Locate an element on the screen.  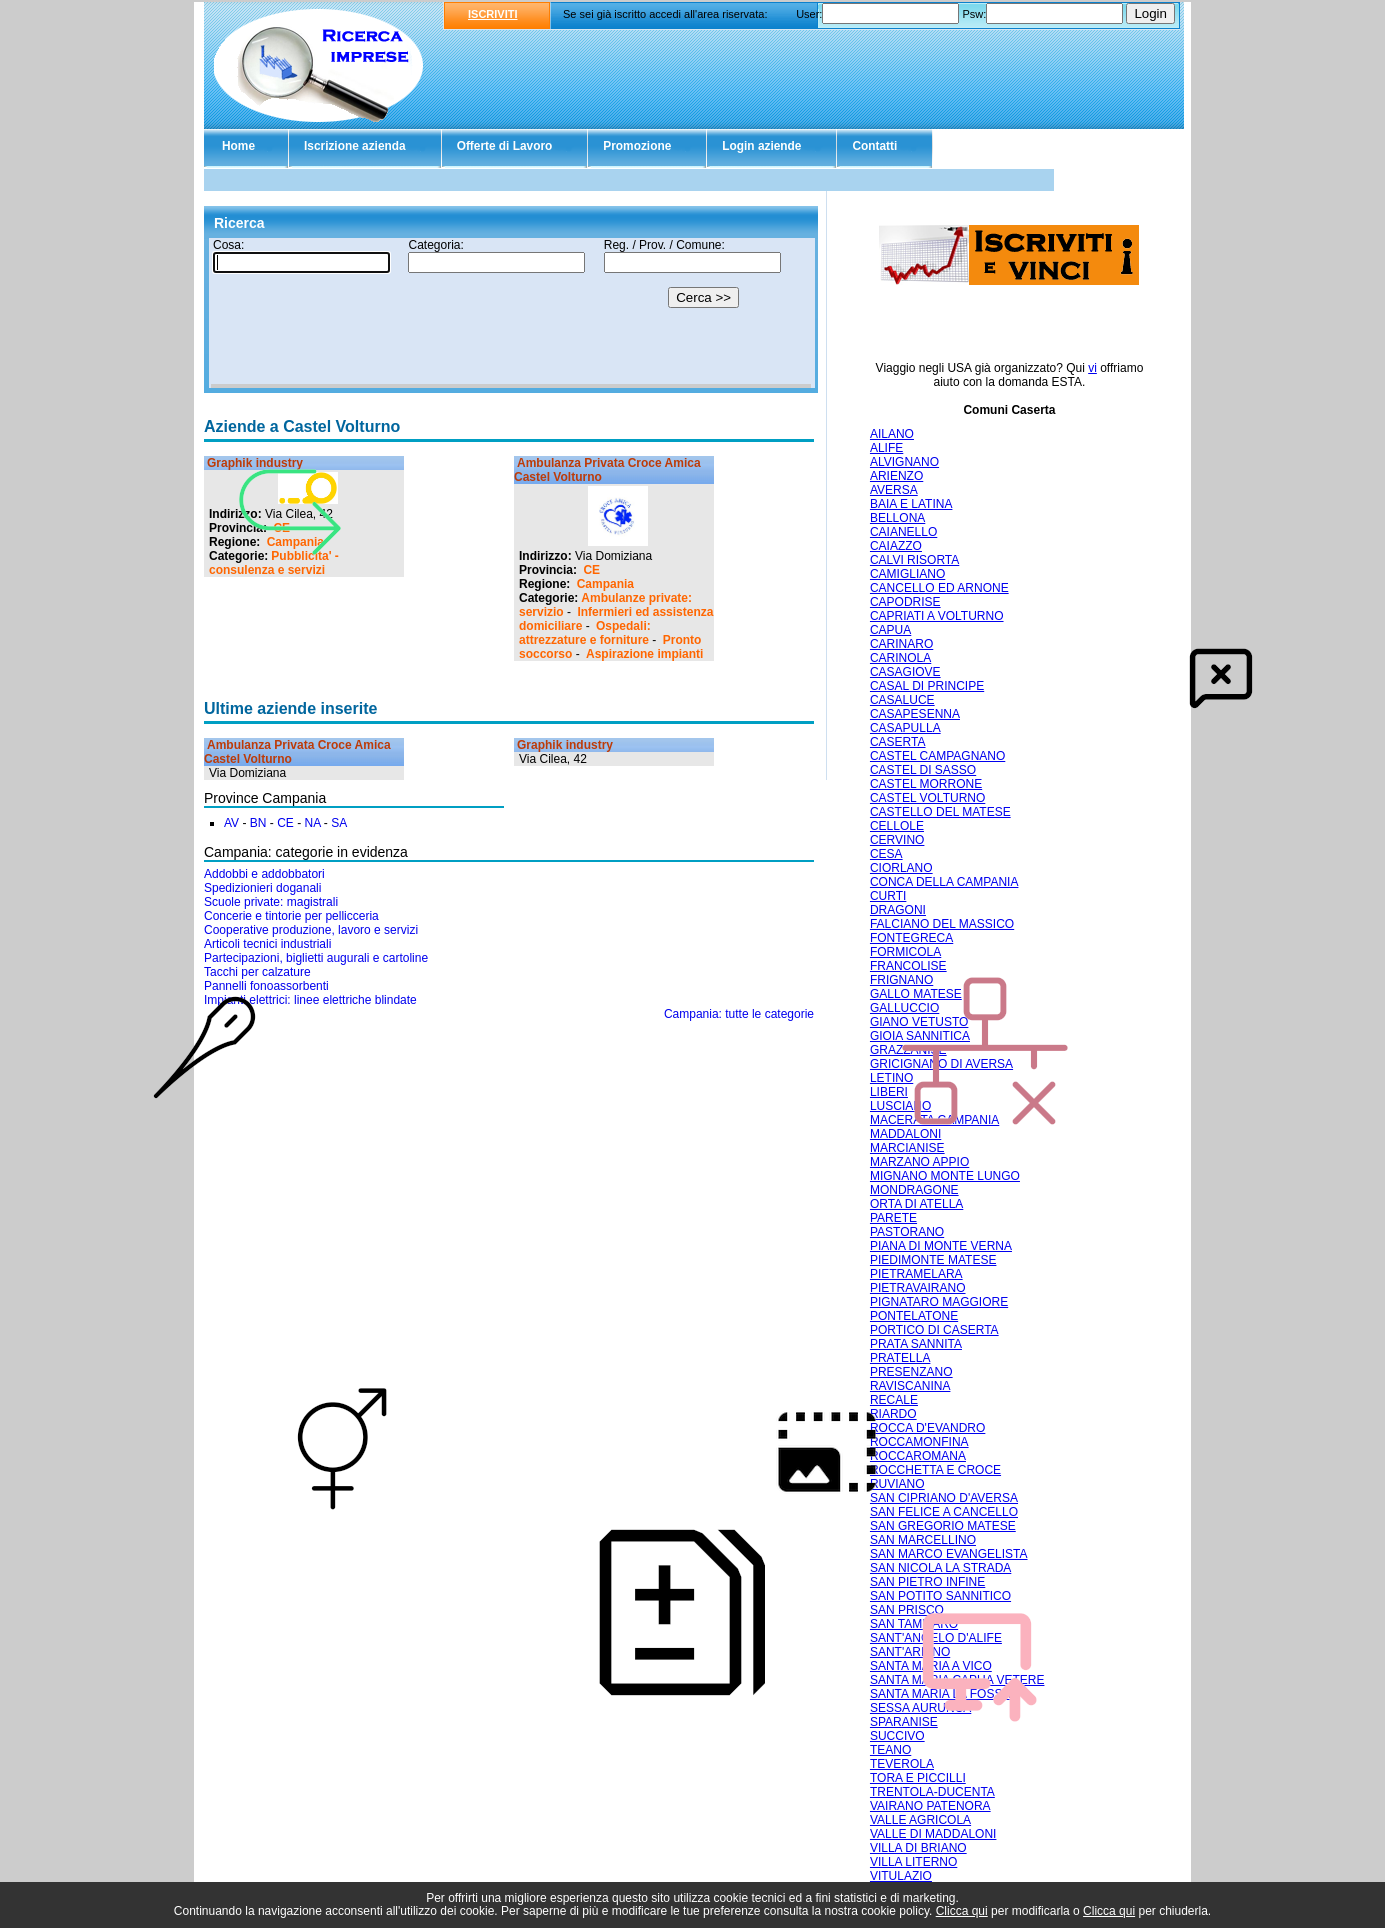
delete a message or conversation is located at coordinates (1221, 677).